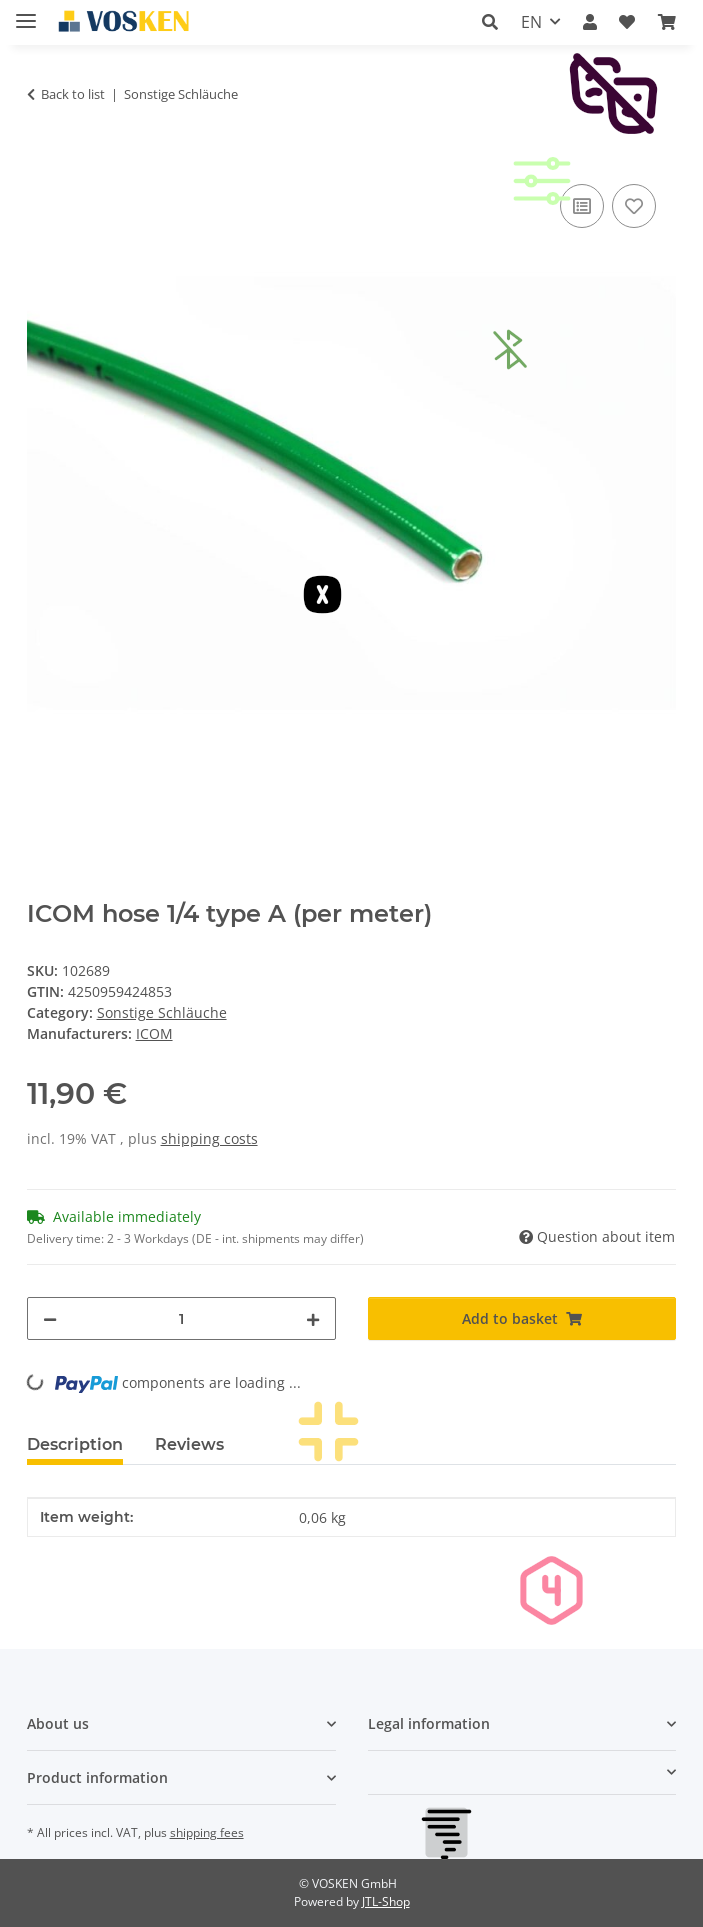 The image size is (703, 1927). What do you see at coordinates (613, 93) in the screenshot?
I see `disable theater or entertainment mode` at bounding box center [613, 93].